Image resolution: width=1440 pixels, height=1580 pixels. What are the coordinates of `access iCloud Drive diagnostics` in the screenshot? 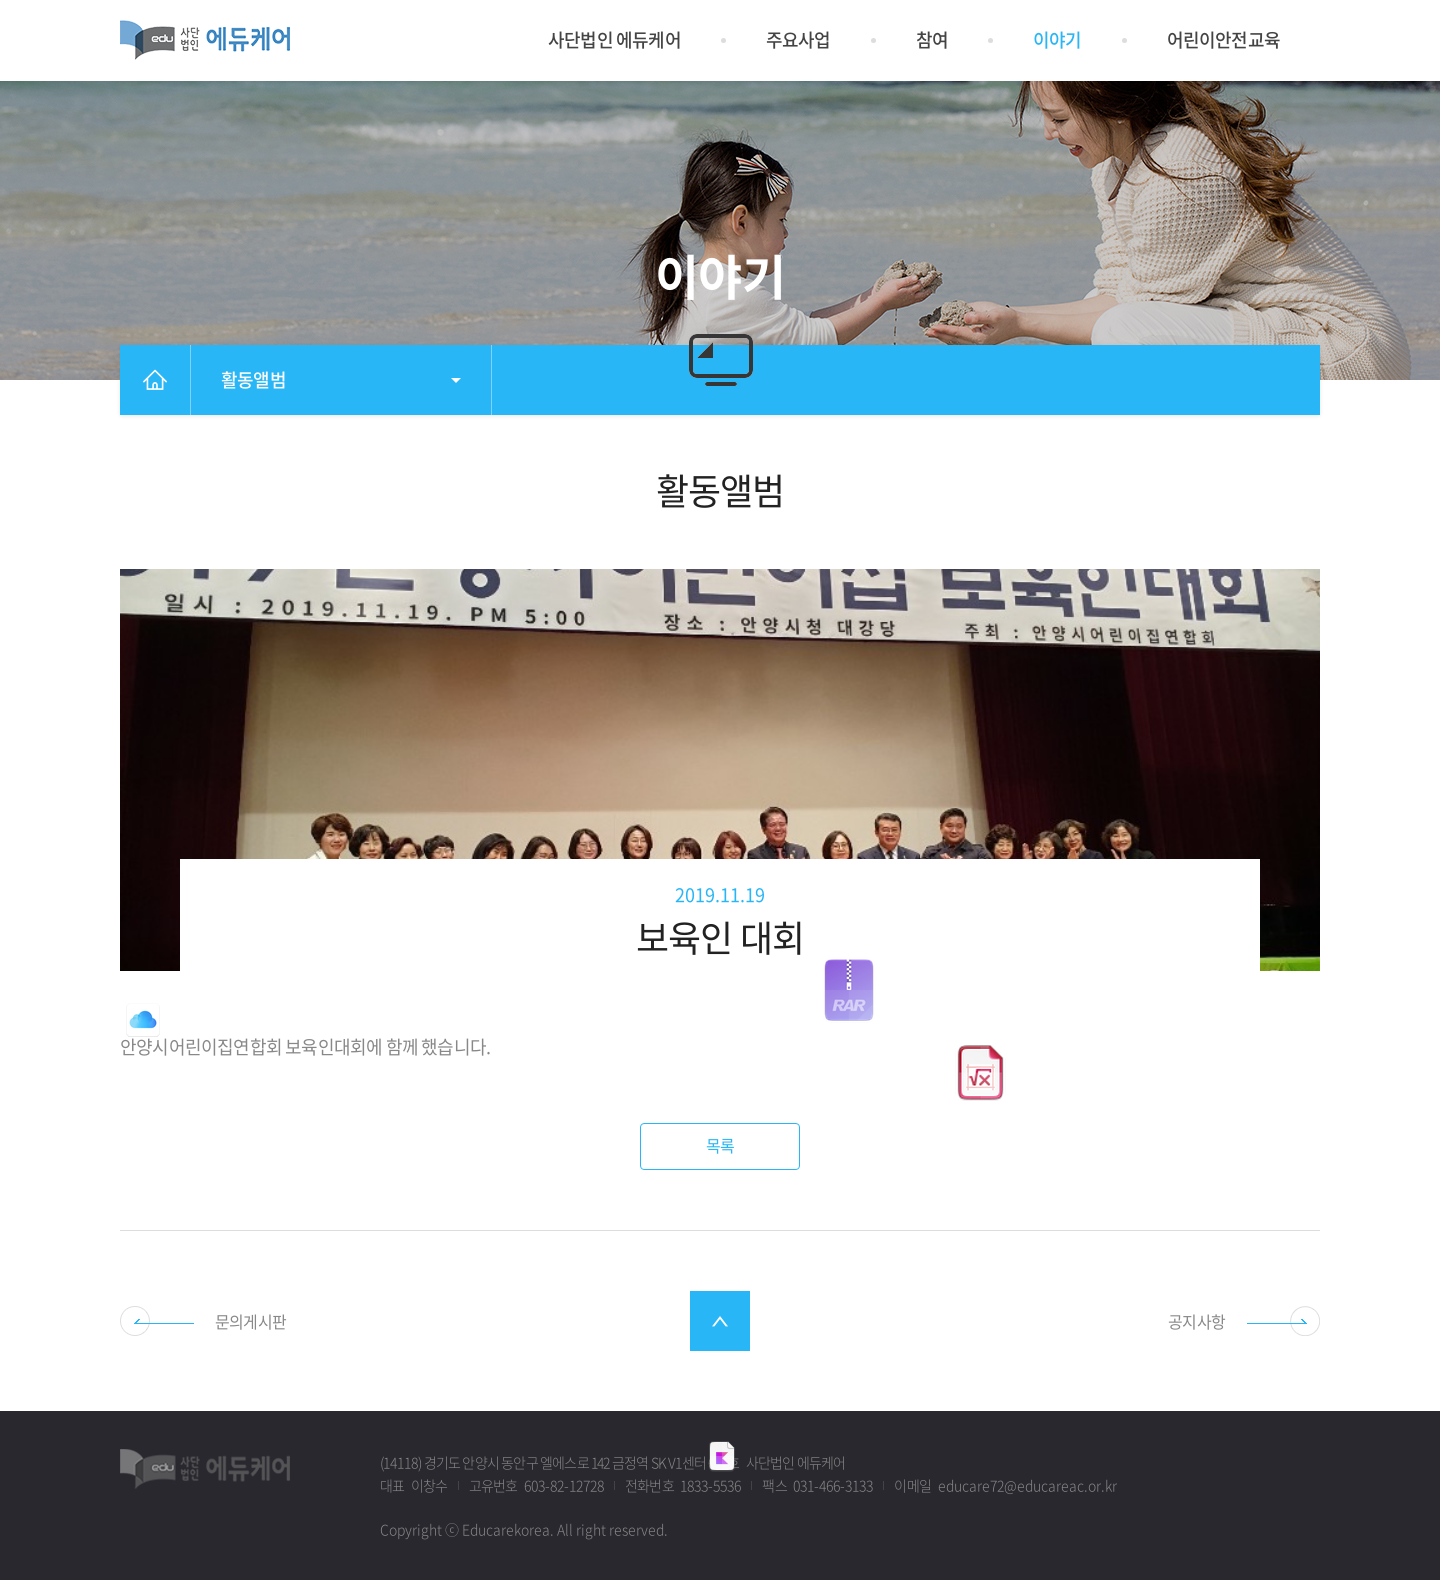 It's located at (143, 1020).